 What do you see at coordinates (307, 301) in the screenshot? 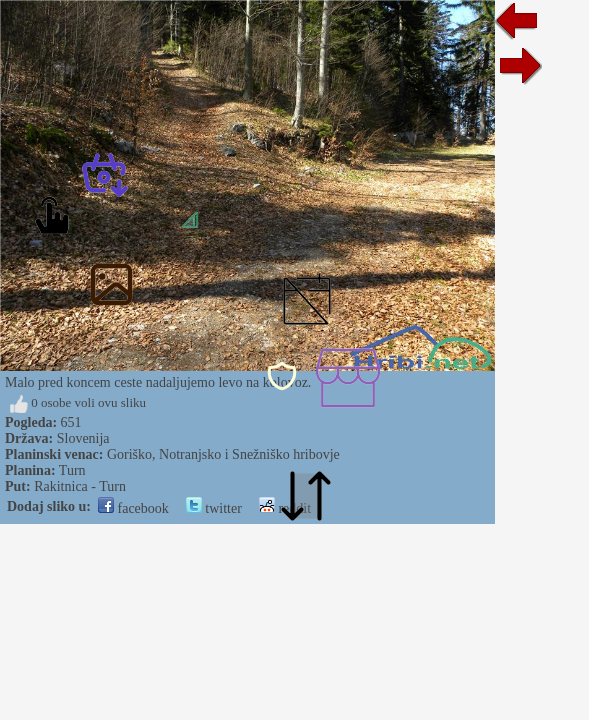
I see `disable calendar or scheduling features` at bounding box center [307, 301].